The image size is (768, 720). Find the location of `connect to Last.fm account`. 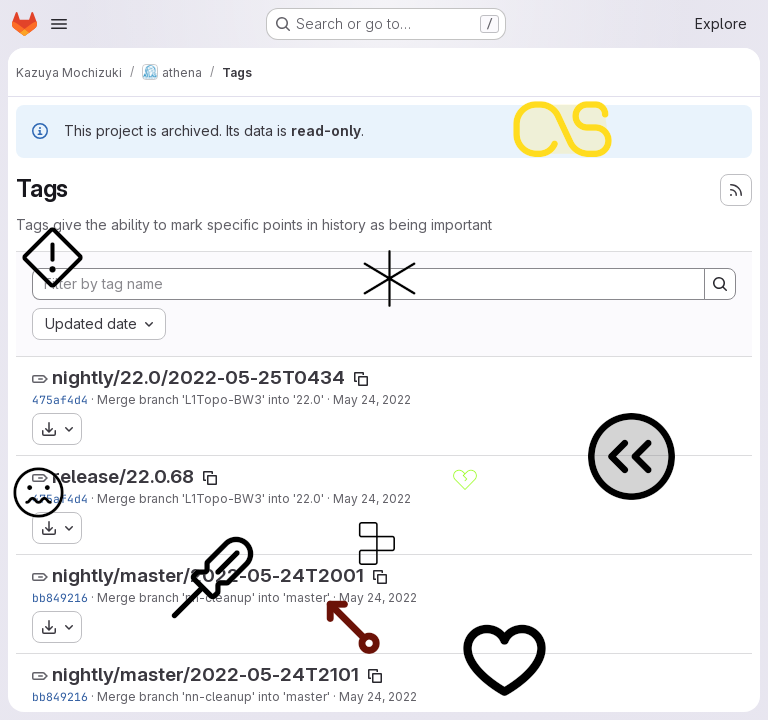

connect to Last.fm account is located at coordinates (562, 127).